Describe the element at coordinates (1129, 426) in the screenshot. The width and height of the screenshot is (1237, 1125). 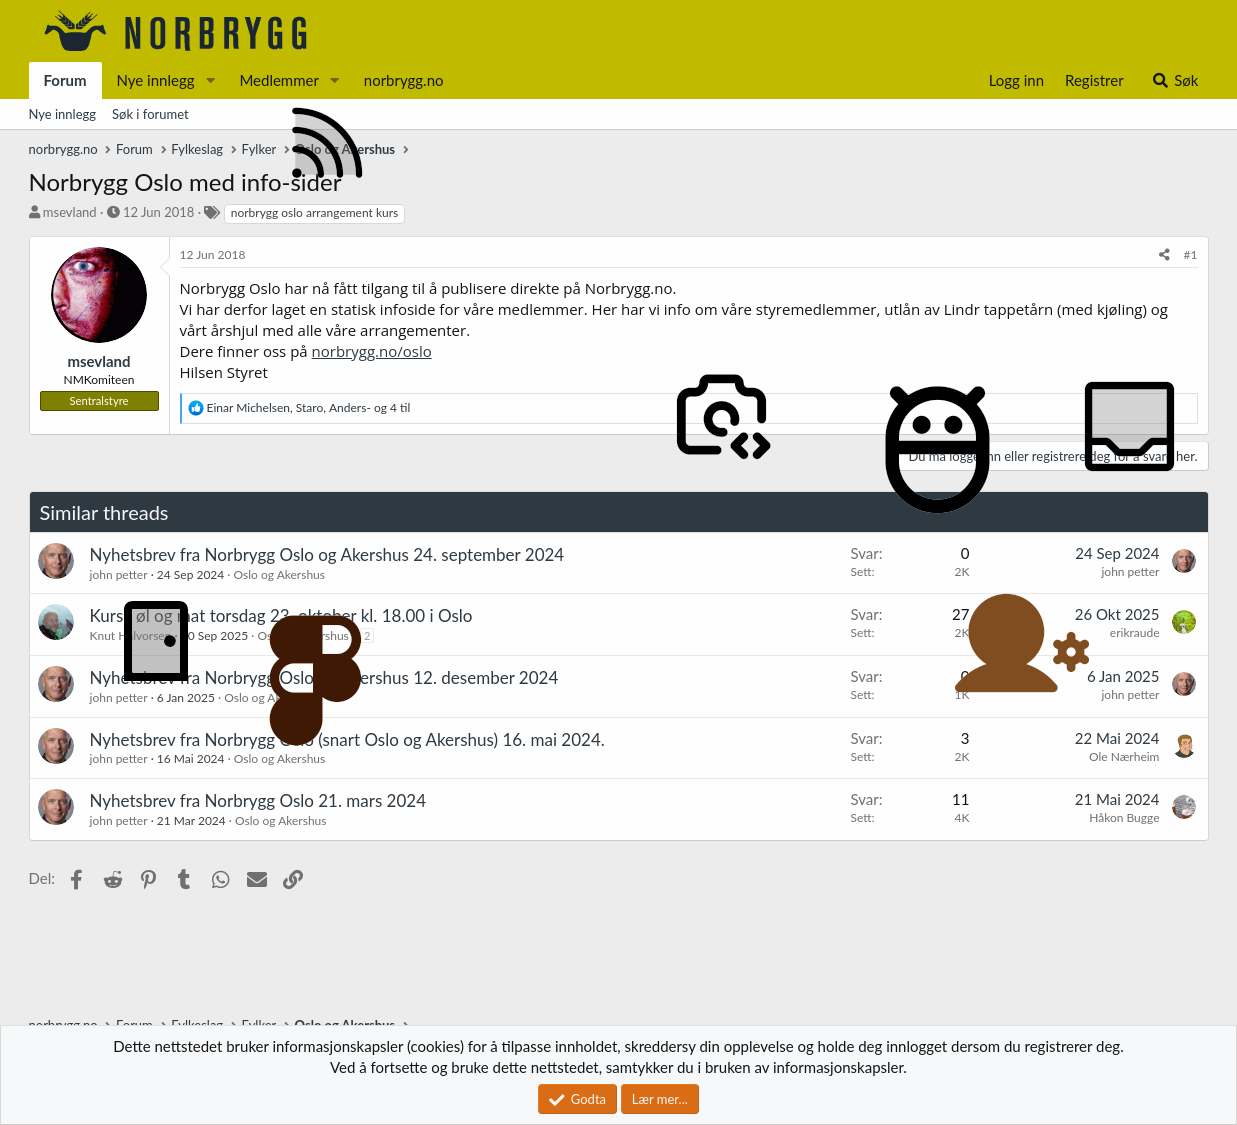
I see `view inbox or incoming items` at that location.